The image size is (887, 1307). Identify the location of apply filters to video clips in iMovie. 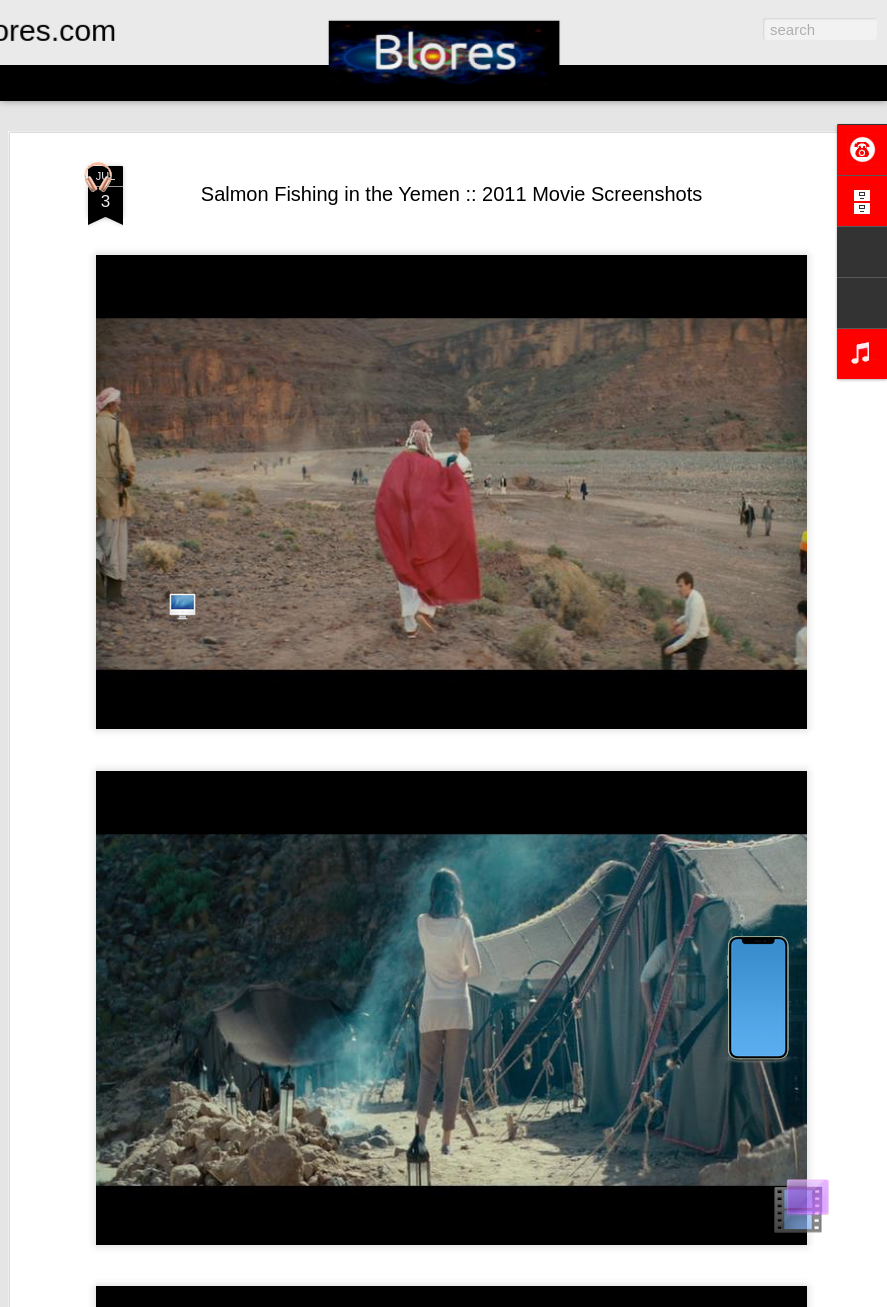
(801, 1206).